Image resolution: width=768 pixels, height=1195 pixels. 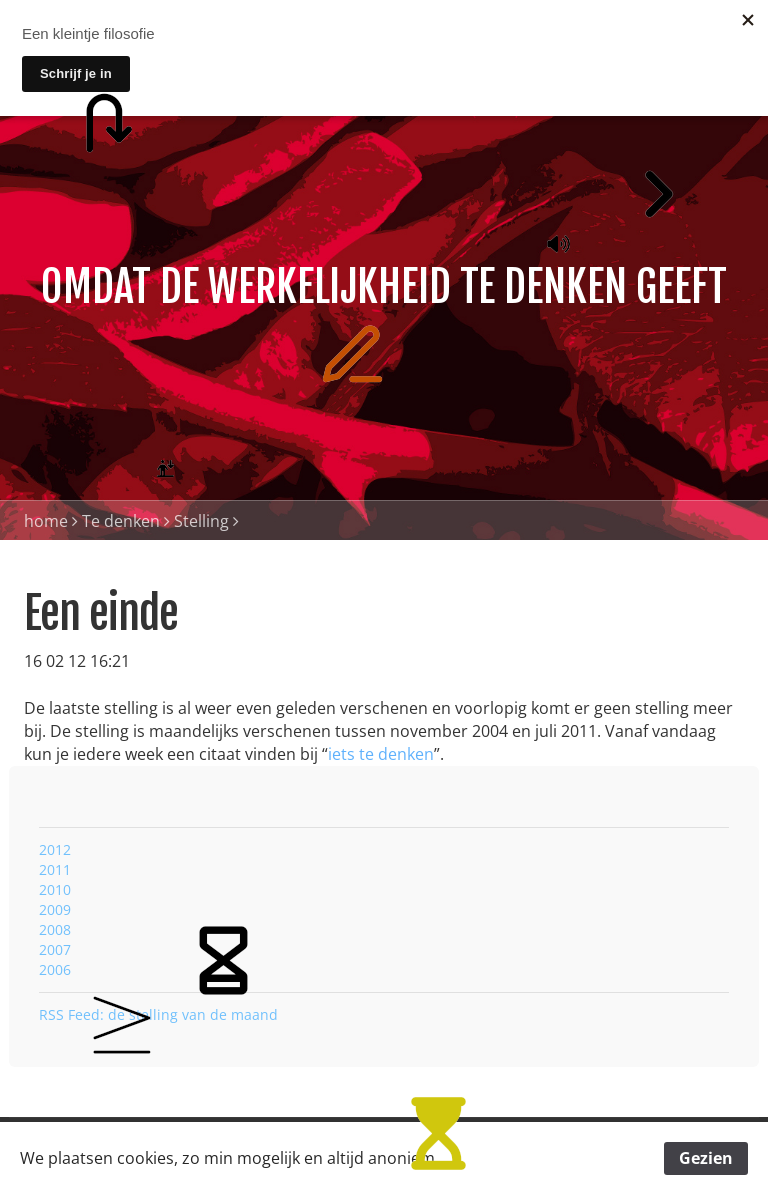 I want to click on indicates a process in progress or loading state, so click(x=438, y=1133).